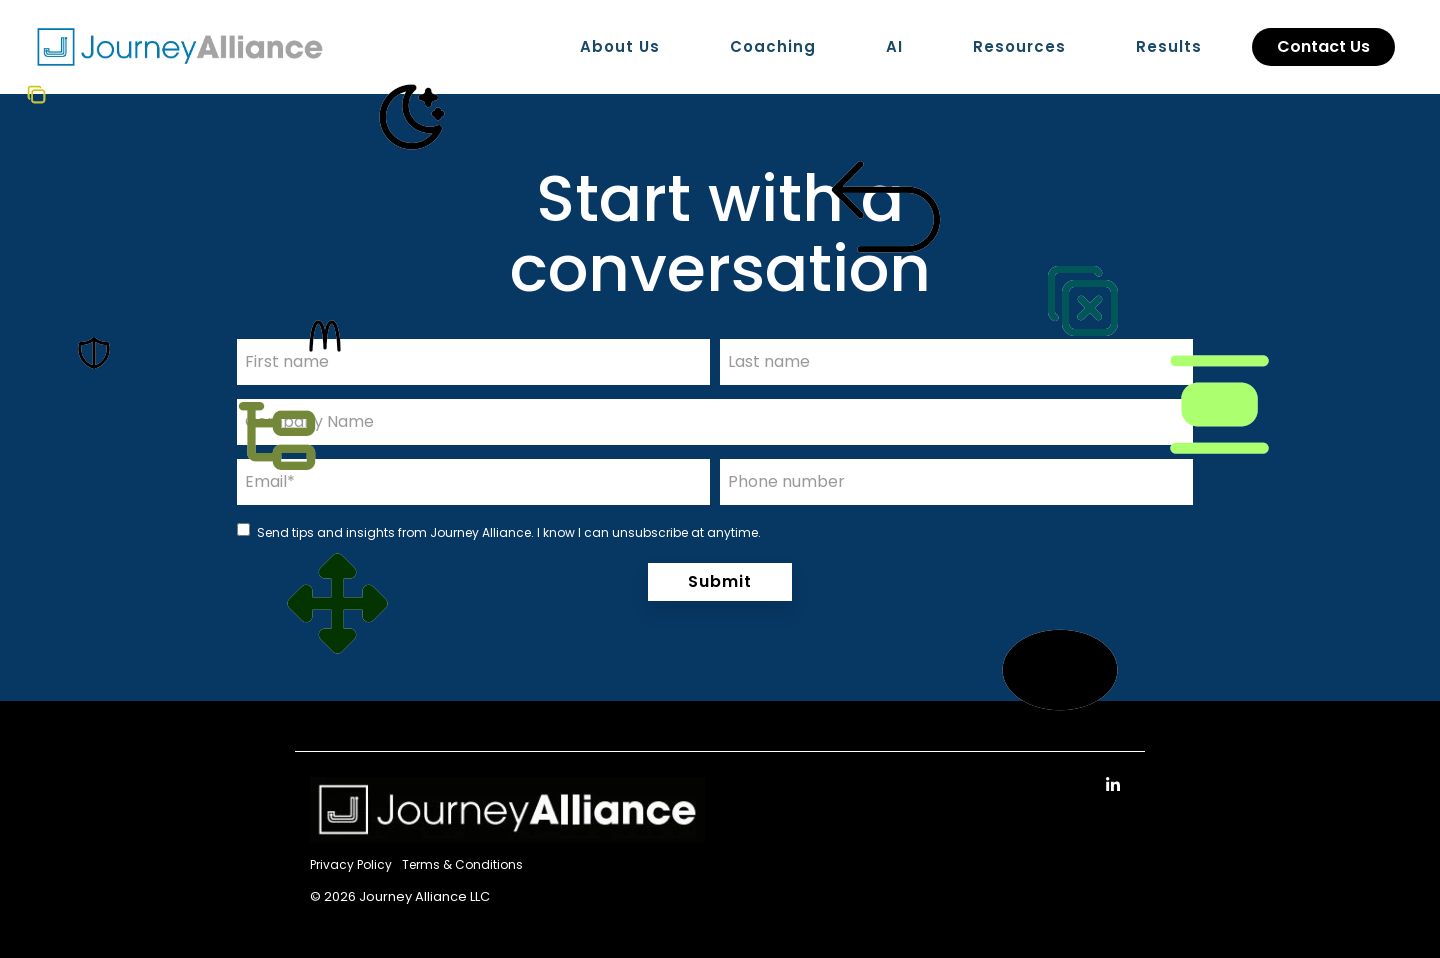 The width and height of the screenshot is (1440, 958). I want to click on toggle dark mode or night theme, so click(412, 117).